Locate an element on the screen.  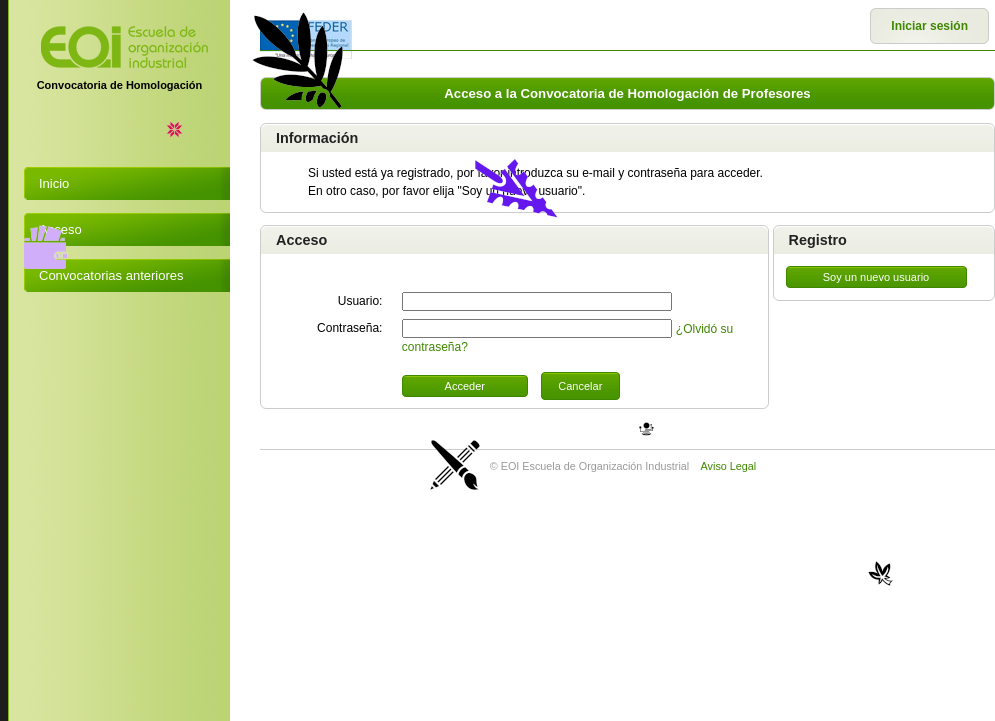
olive ingredient or food item in a cooking game is located at coordinates (299, 61).